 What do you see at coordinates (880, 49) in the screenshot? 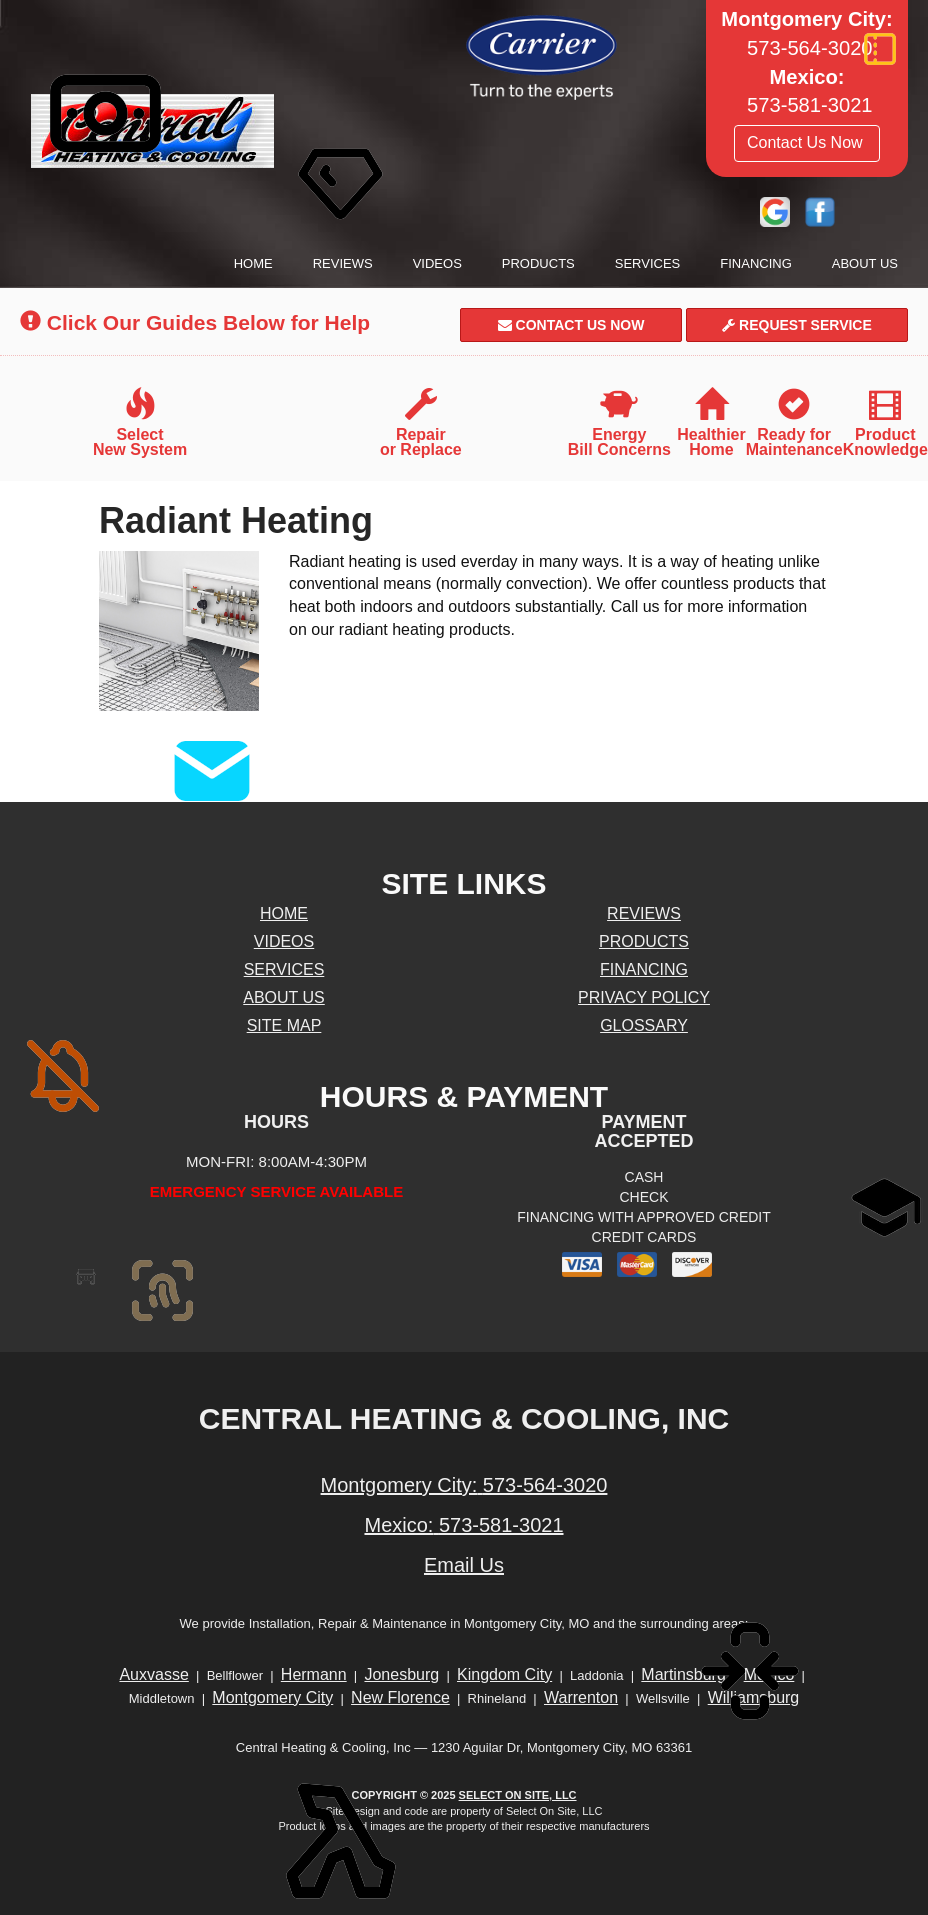
I see `toggle left sidebar panel` at bounding box center [880, 49].